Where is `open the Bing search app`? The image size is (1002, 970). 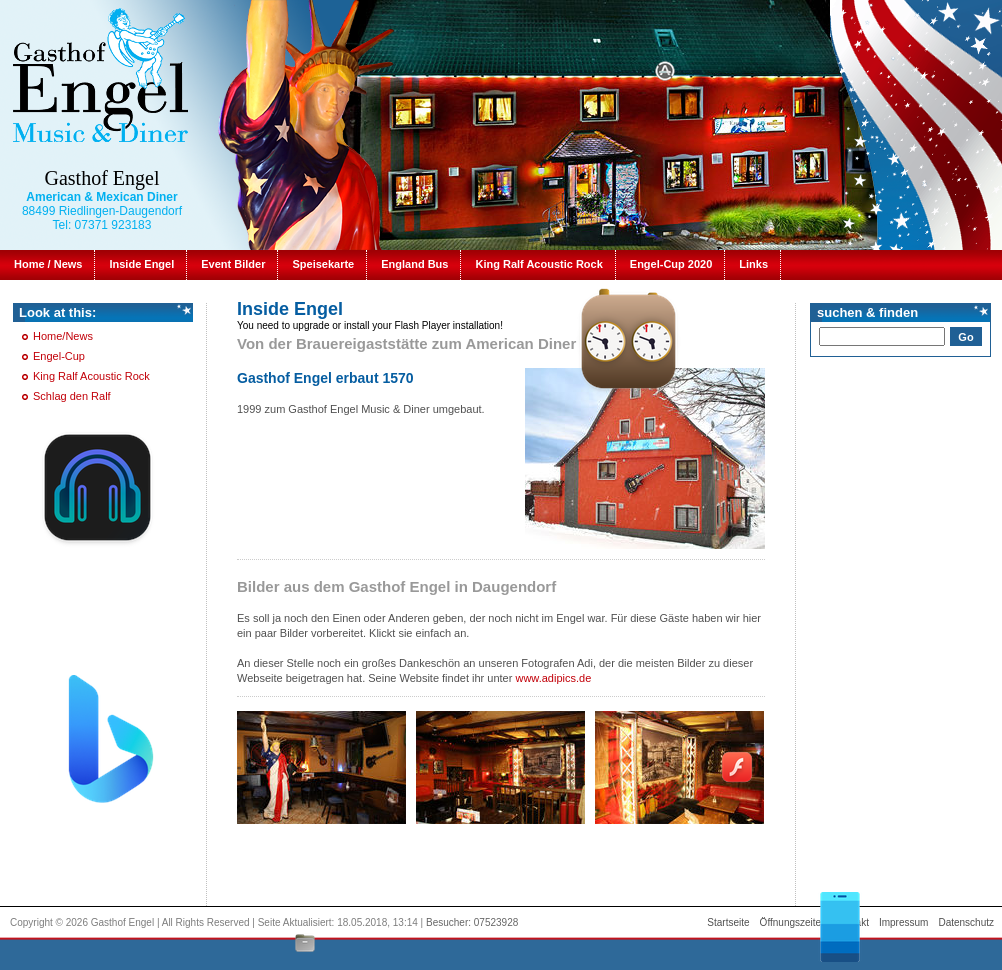 open the Bing search app is located at coordinates (111, 739).